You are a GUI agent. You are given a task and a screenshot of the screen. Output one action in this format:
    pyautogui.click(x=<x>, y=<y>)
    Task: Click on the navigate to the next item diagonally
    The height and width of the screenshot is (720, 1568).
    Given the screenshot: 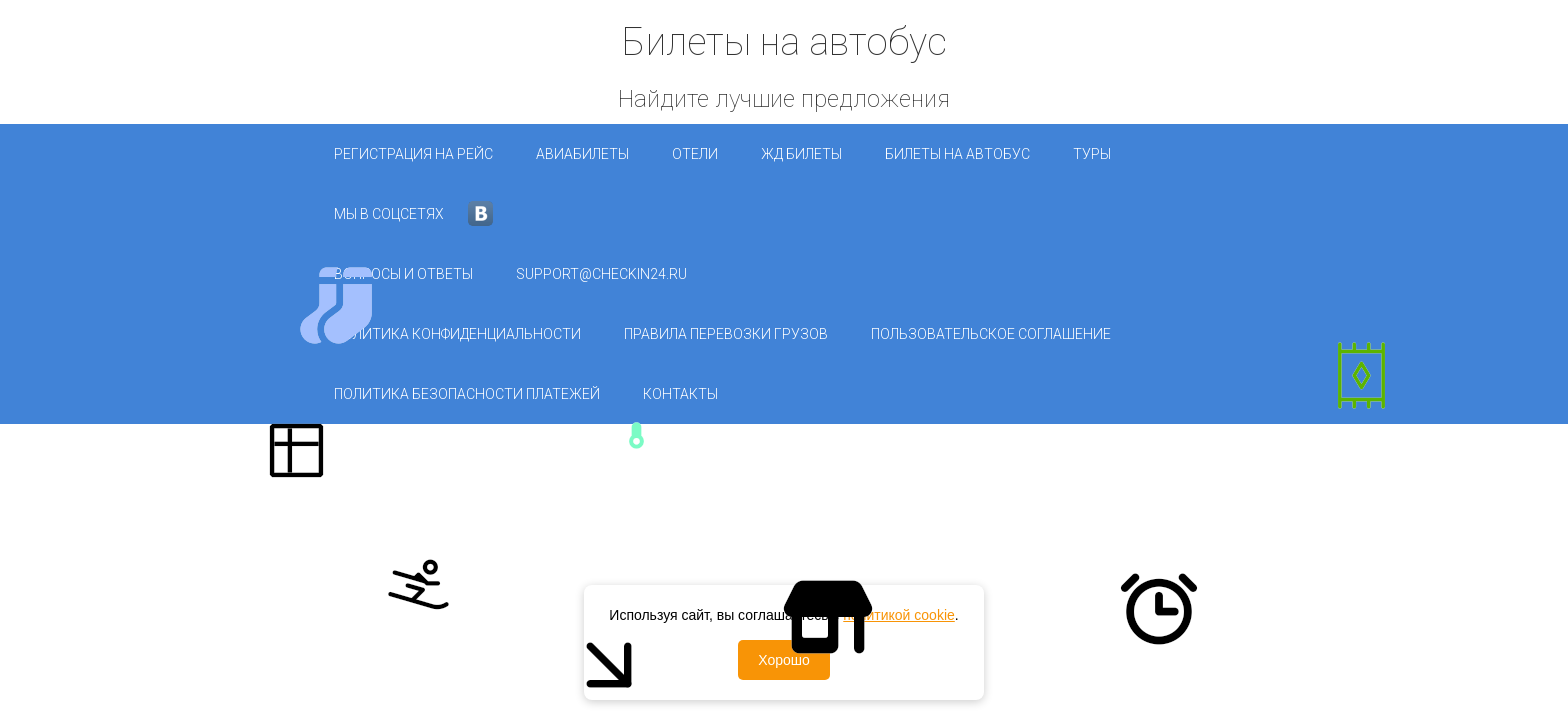 What is the action you would take?
    pyautogui.click(x=609, y=665)
    